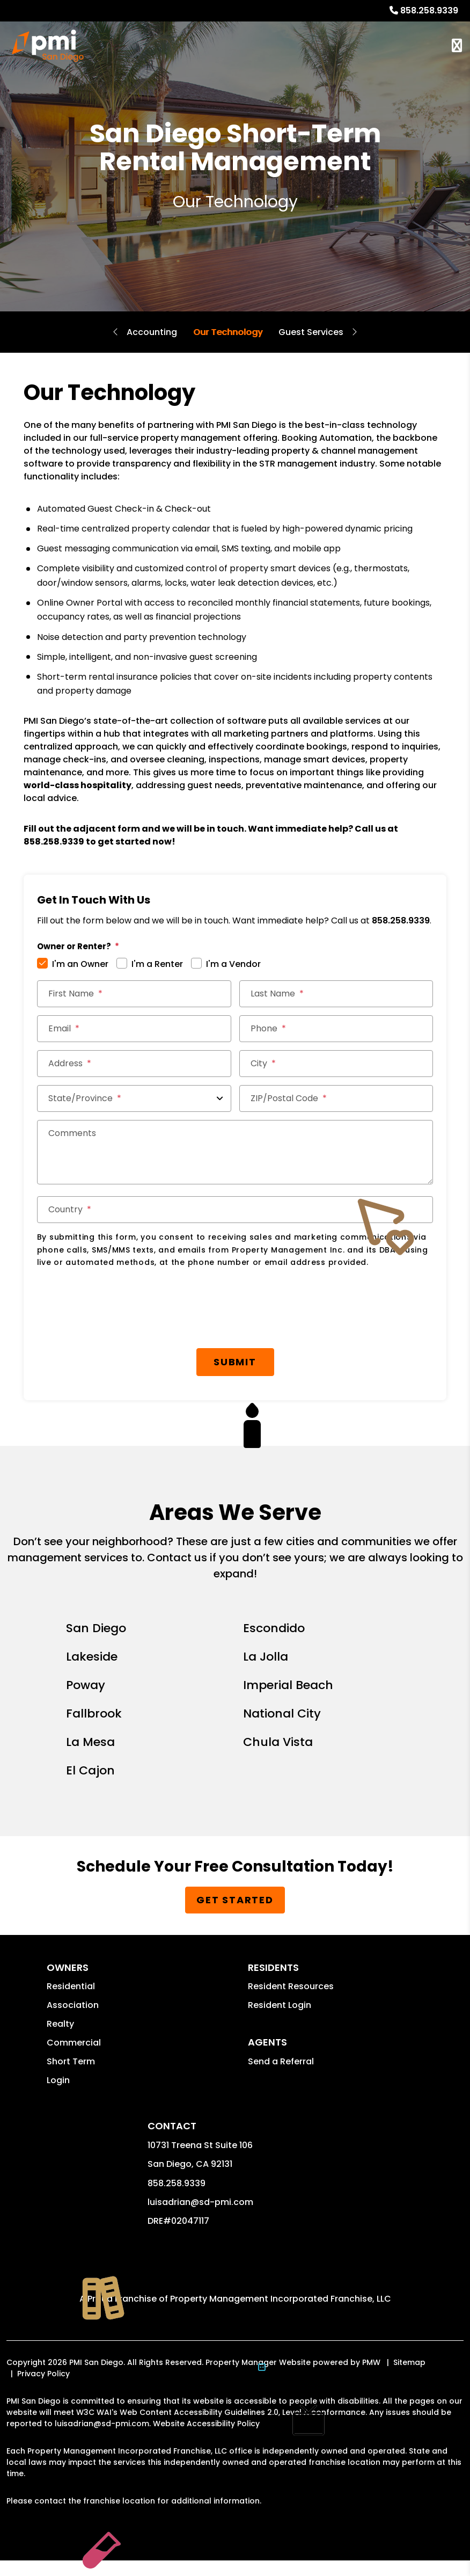 This screenshot has width=470, height=2576. What do you see at coordinates (262, 2367) in the screenshot?
I see `electrical outlet or power source indicator` at bounding box center [262, 2367].